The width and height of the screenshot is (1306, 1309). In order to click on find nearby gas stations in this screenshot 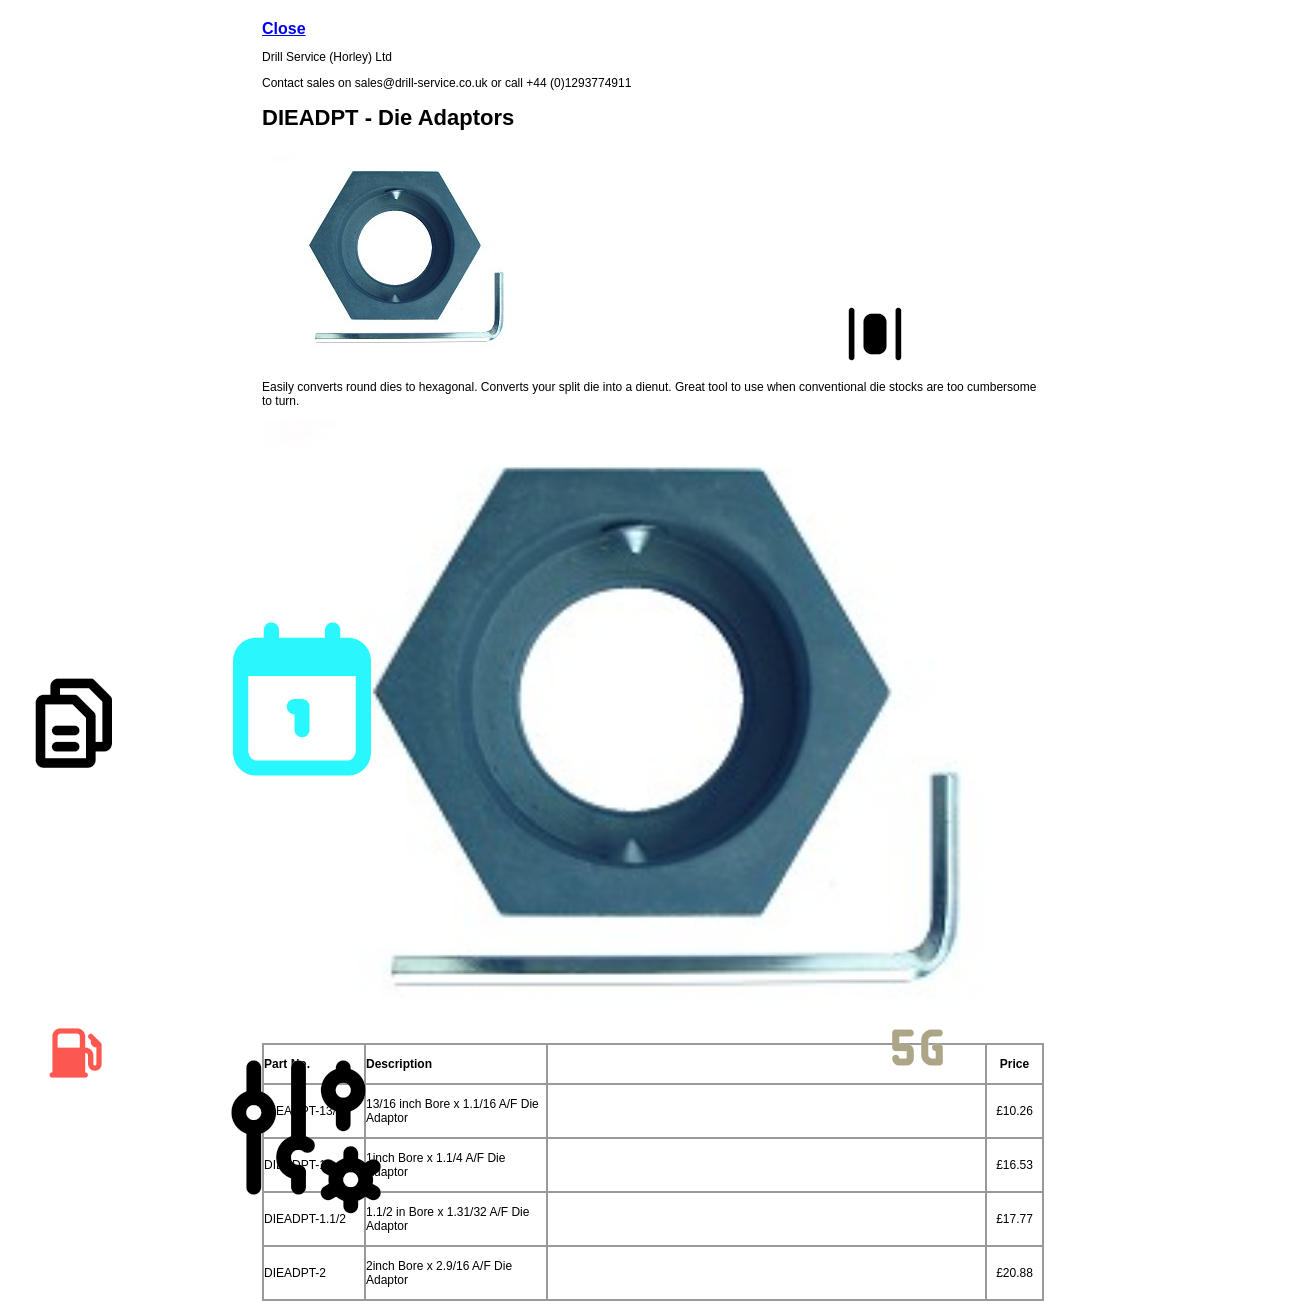, I will do `click(77, 1053)`.